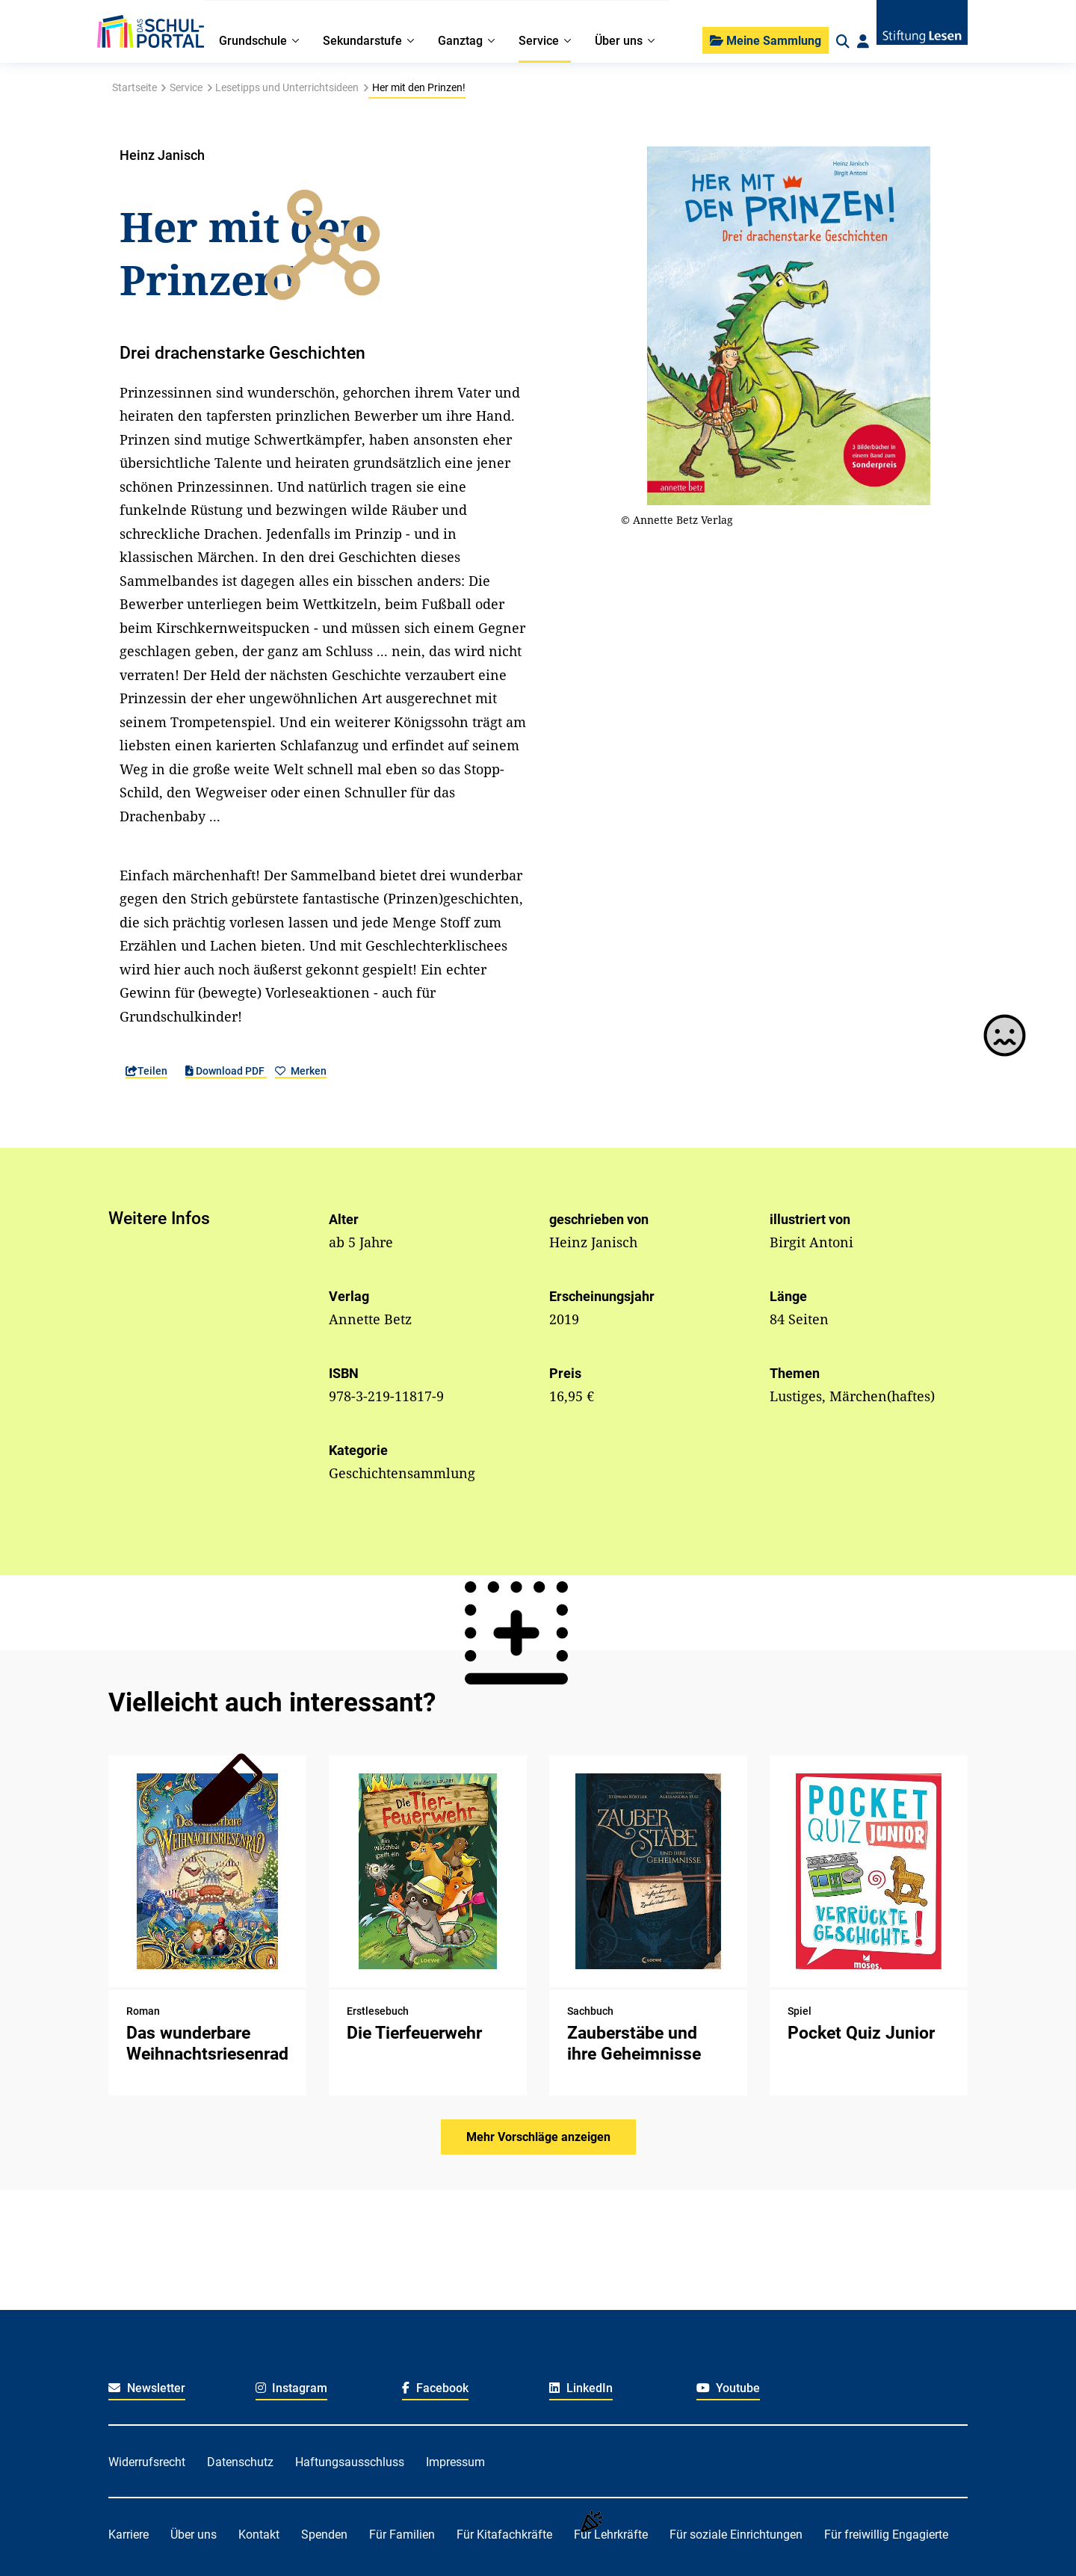  Describe the element at coordinates (322, 247) in the screenshot. I see `view network graph or connections` at that location.